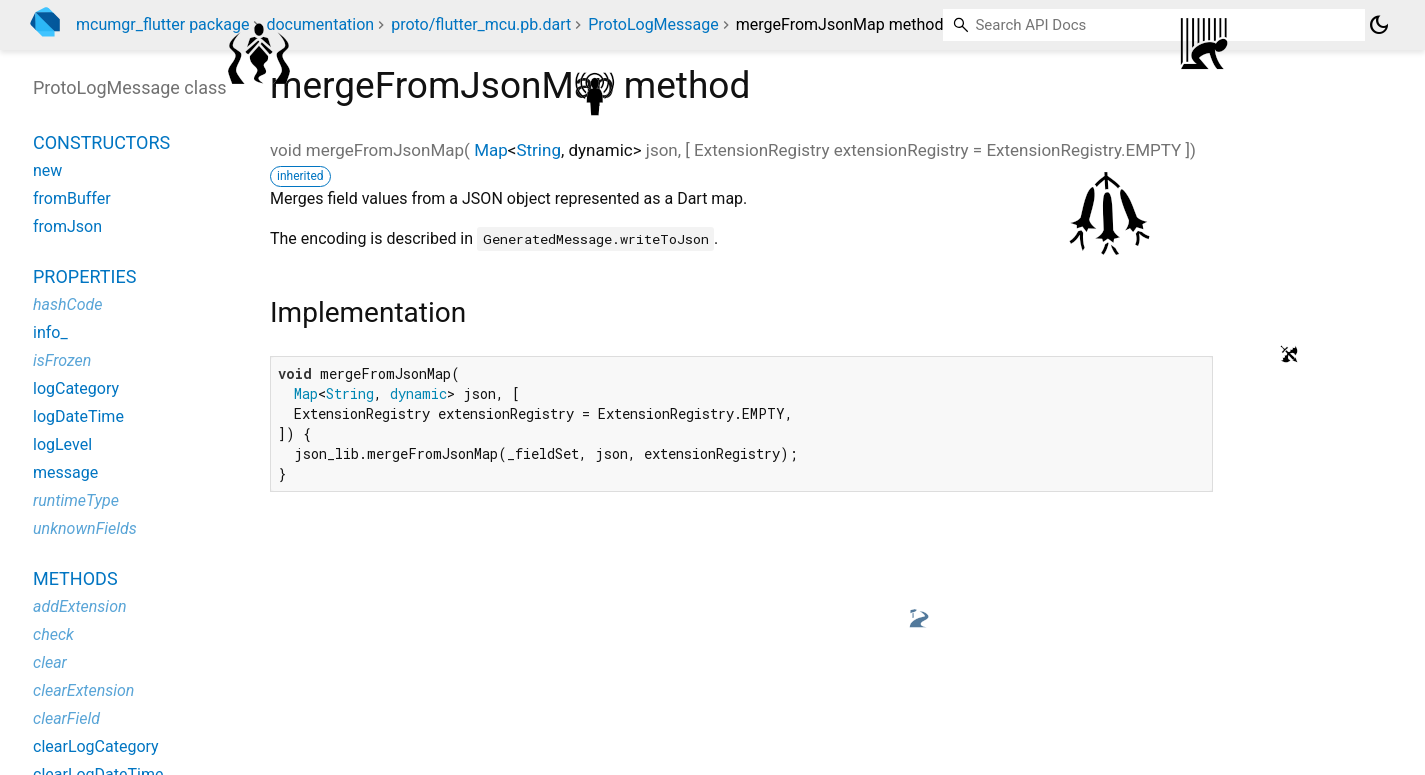 The image size is (1425, 775). I want to click on view hiking or walking trail routes, so click(919, 618).